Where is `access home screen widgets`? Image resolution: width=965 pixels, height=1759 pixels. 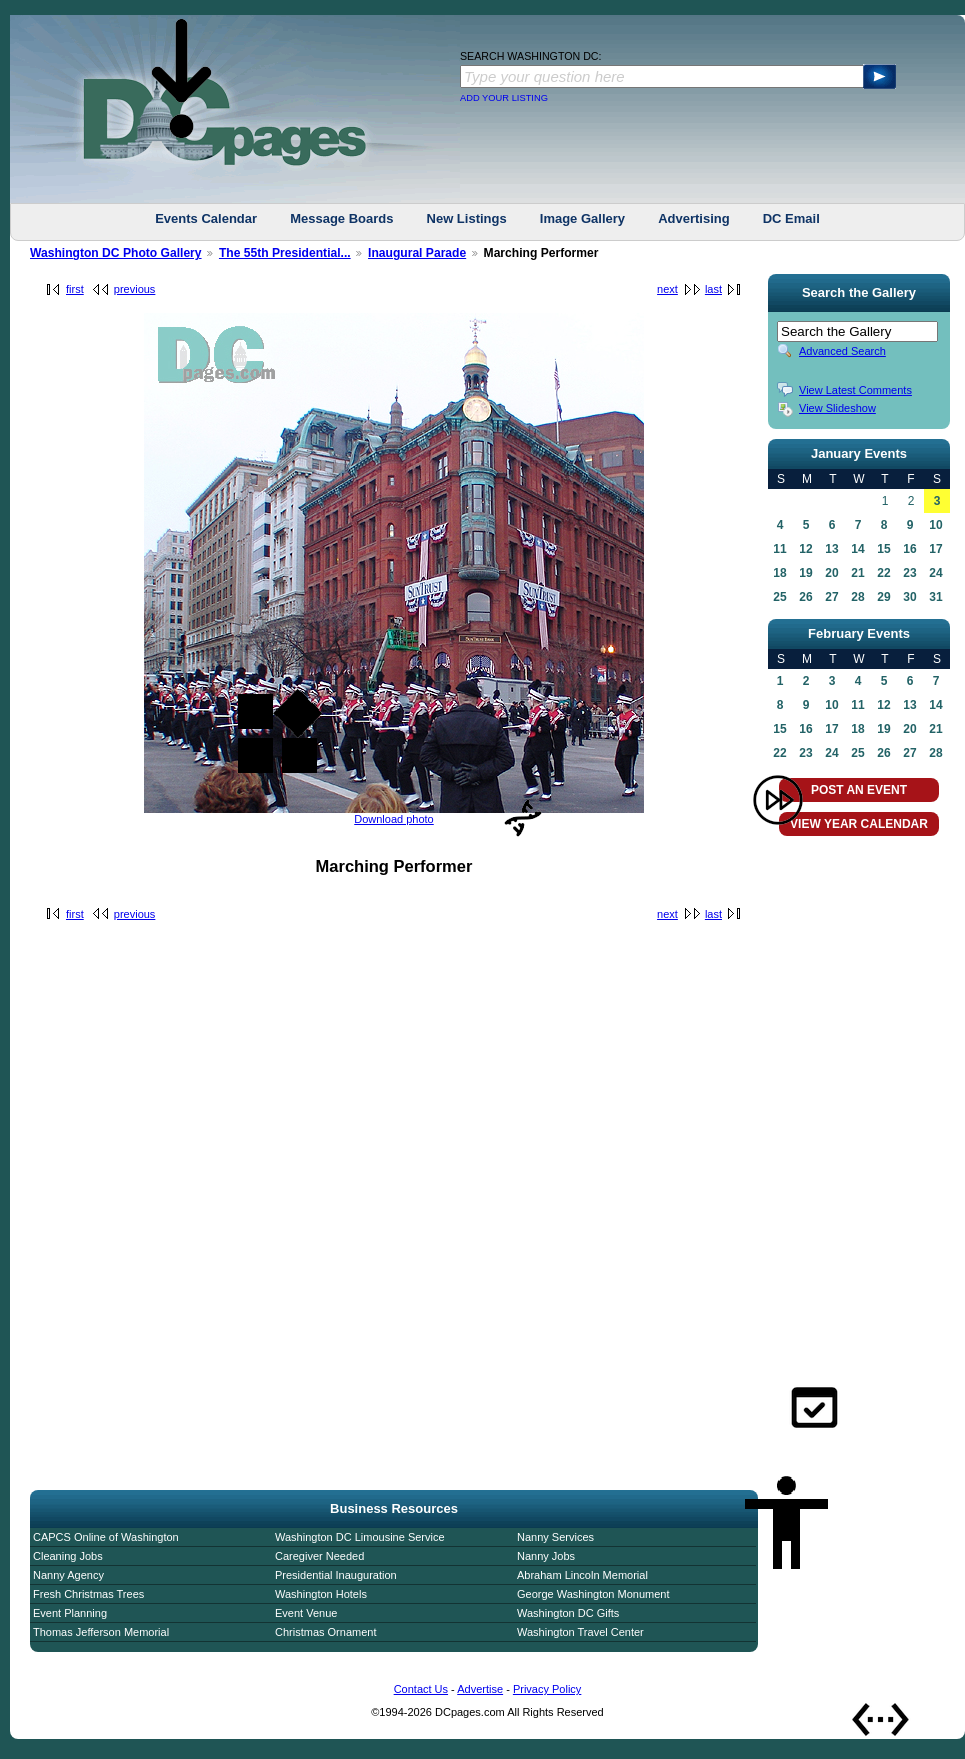
access home screen widgets is located at coordinates (277, 733).